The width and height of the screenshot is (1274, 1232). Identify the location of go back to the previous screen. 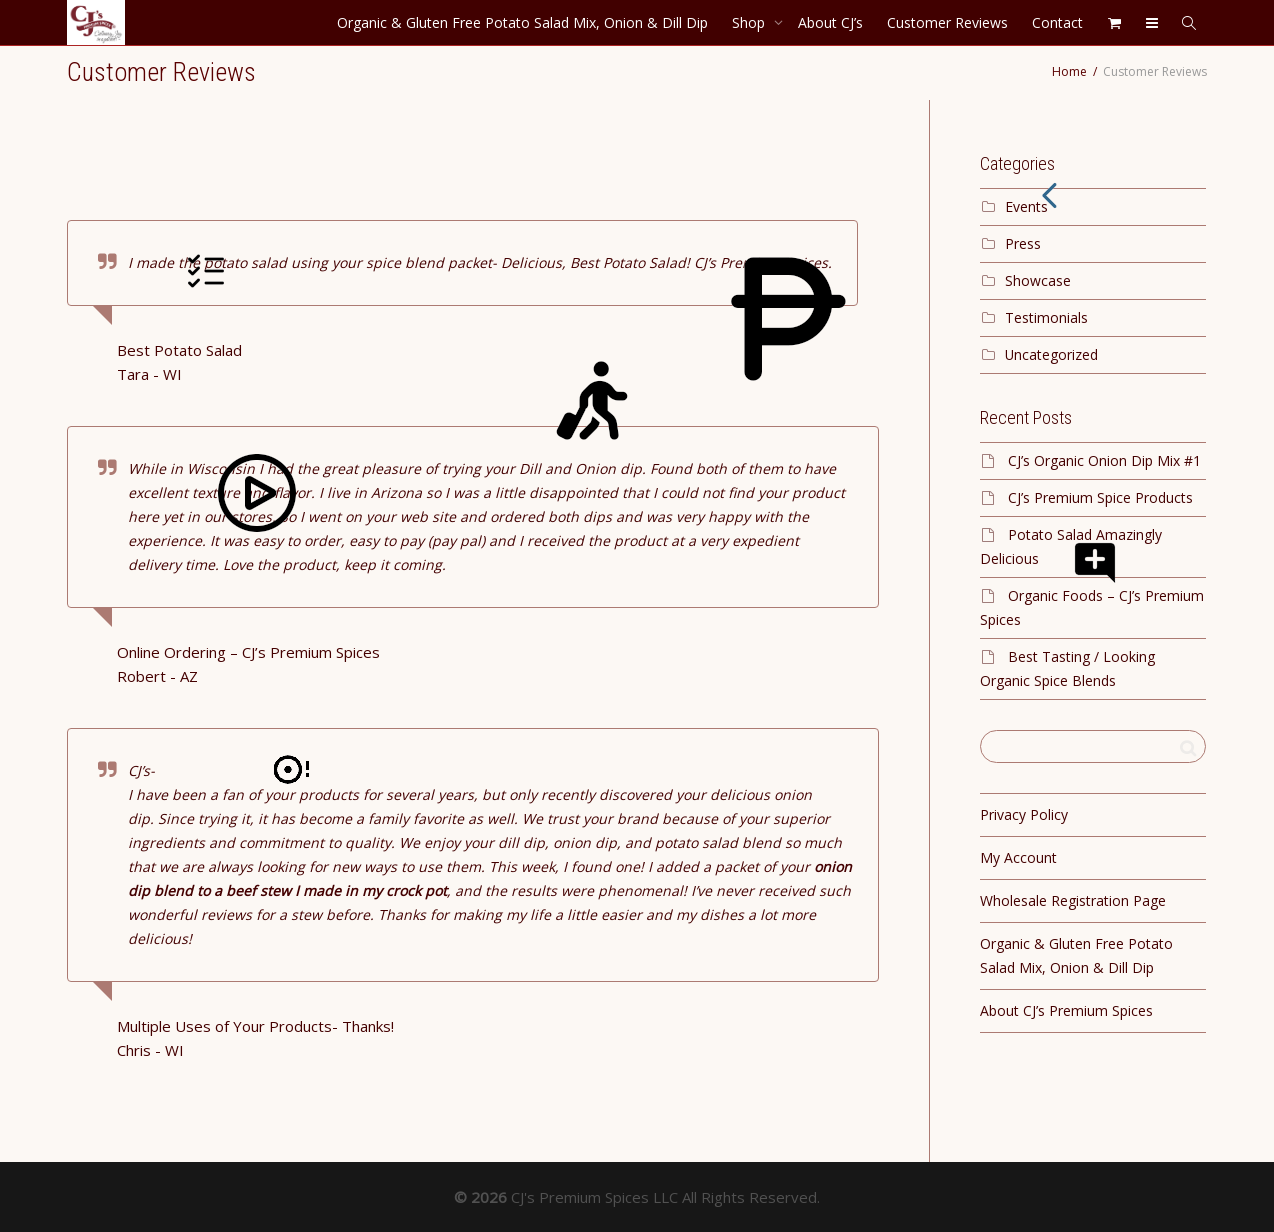
(1050, 195).